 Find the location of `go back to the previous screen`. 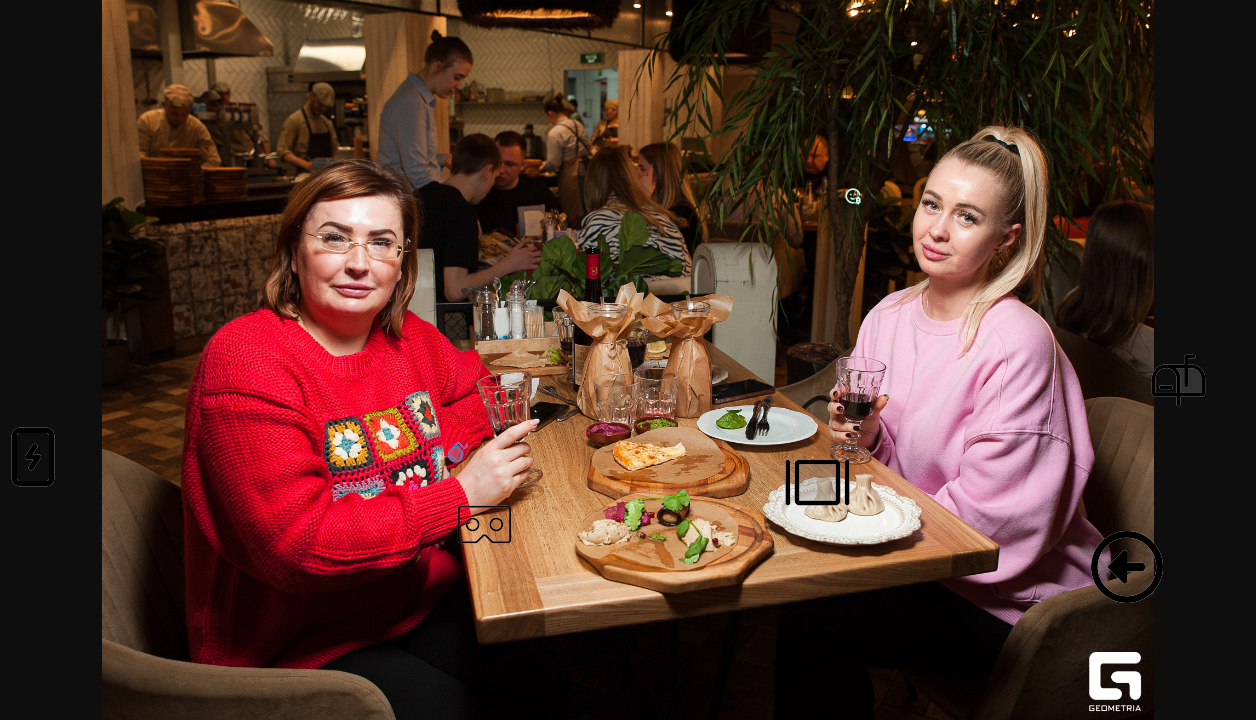

go back to the previous screen is located at coordinates (1127, 567).